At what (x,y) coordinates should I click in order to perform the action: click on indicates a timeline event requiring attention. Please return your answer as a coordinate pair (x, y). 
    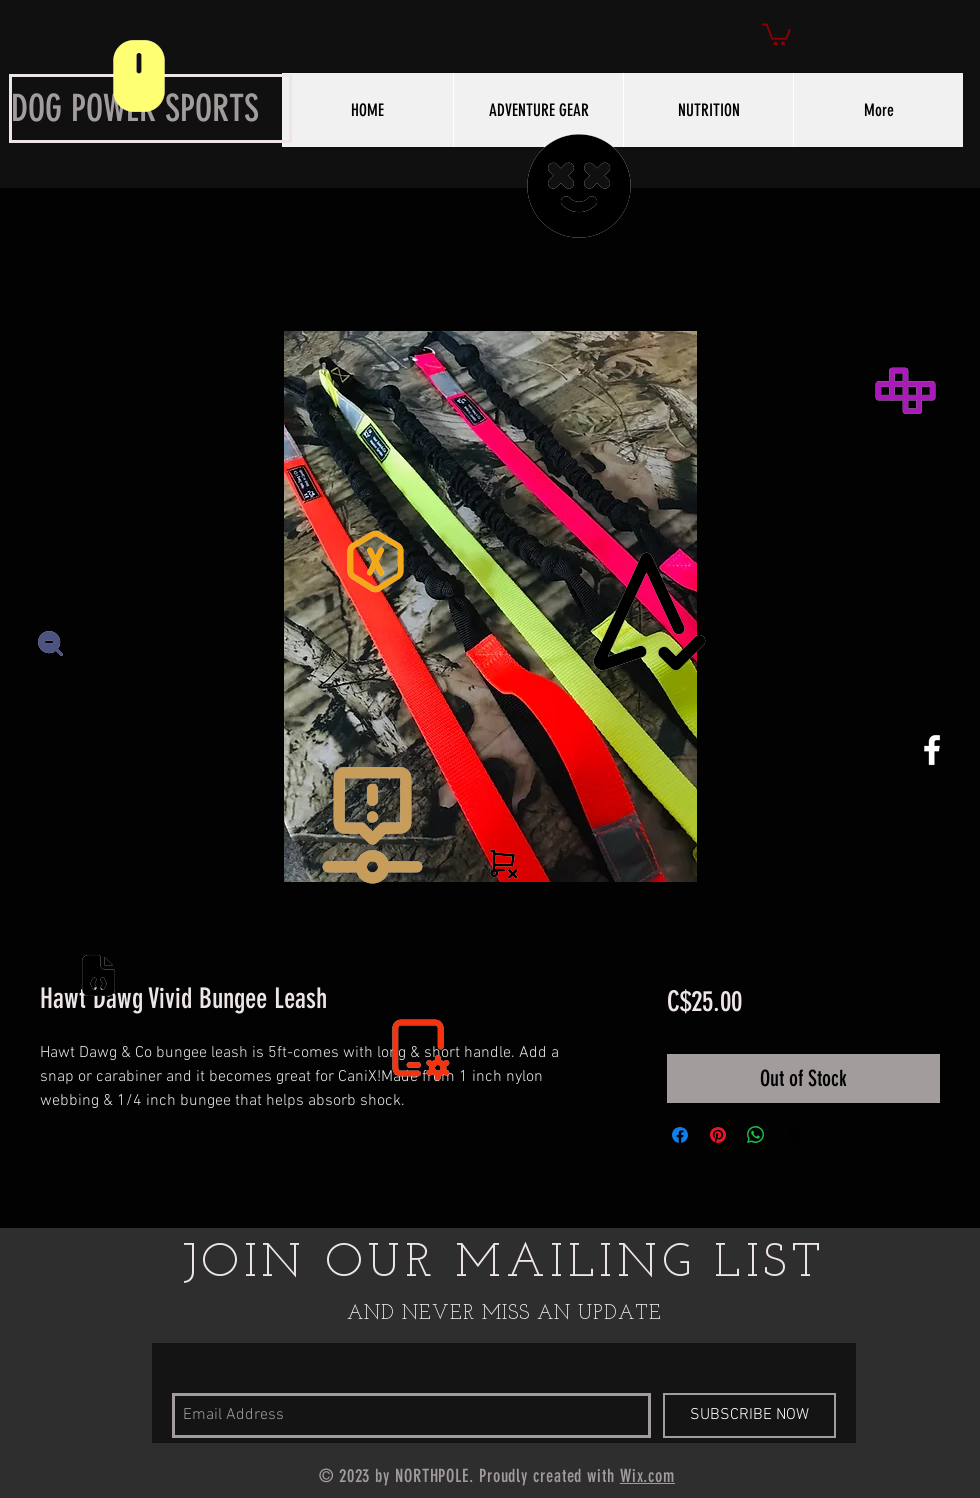
    Looking at the image, I should click on (372, 822).